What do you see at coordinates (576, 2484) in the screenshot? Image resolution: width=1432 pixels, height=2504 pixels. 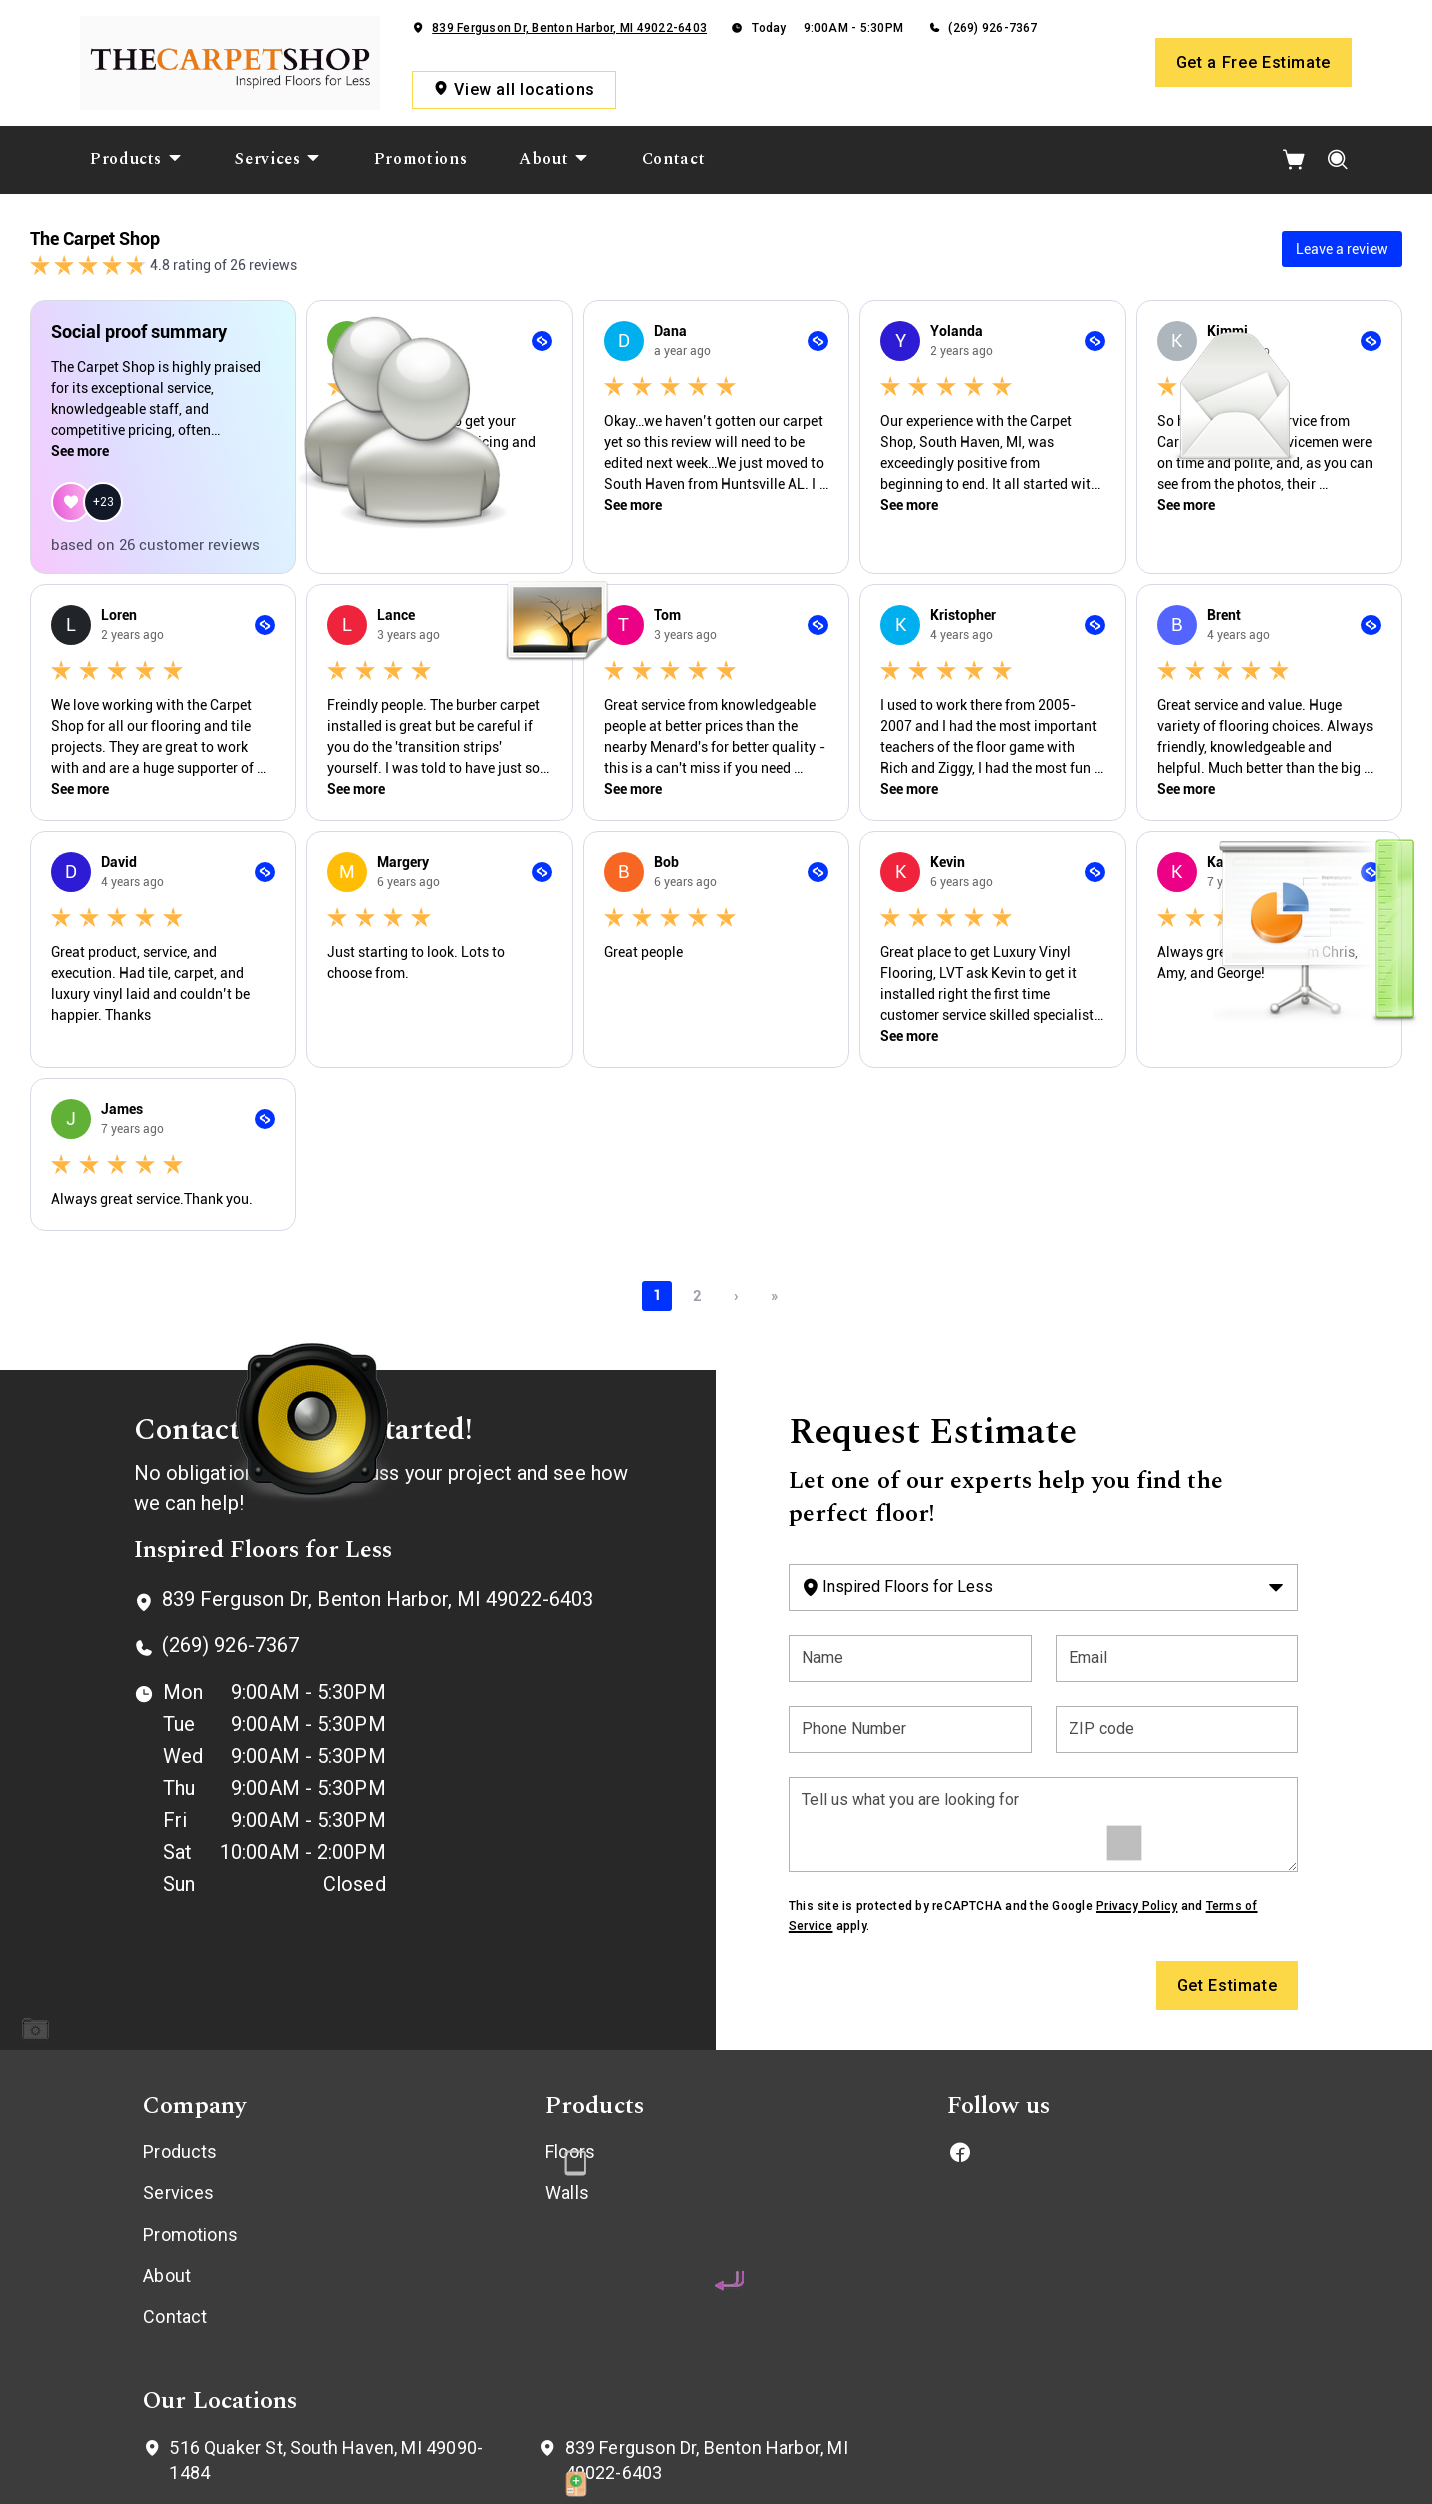 I see `add a new software package` at bounding box center [576, 2484].